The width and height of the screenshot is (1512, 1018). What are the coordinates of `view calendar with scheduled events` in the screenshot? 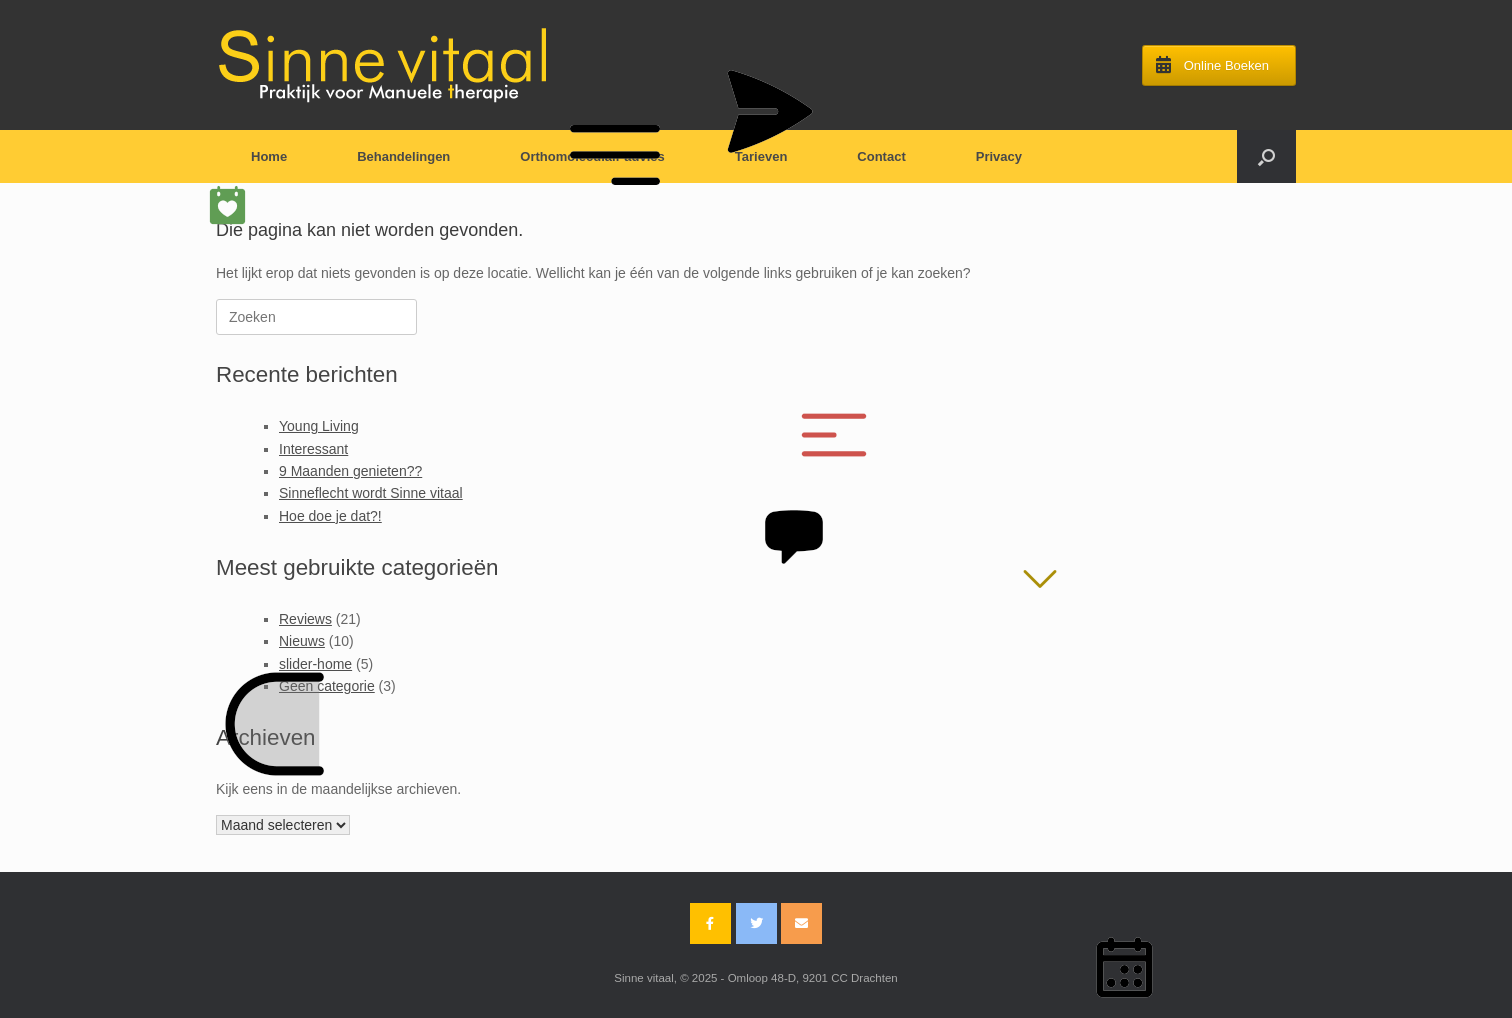 It's located at (1124, 969).